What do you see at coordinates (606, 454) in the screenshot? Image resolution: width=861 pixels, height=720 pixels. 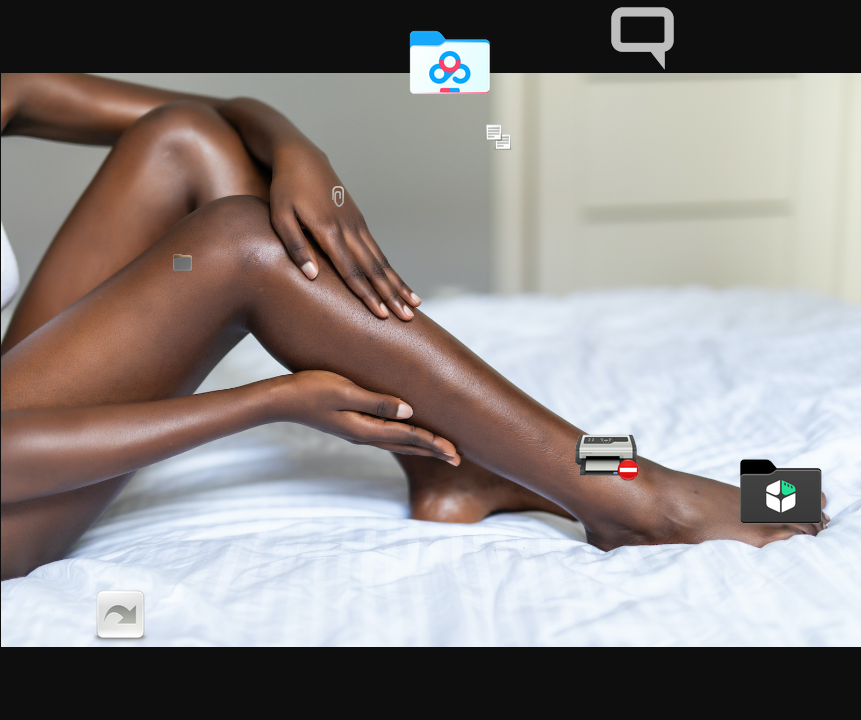 I see `indicates a printer error or malfunction` at bounding box center [606, 454].